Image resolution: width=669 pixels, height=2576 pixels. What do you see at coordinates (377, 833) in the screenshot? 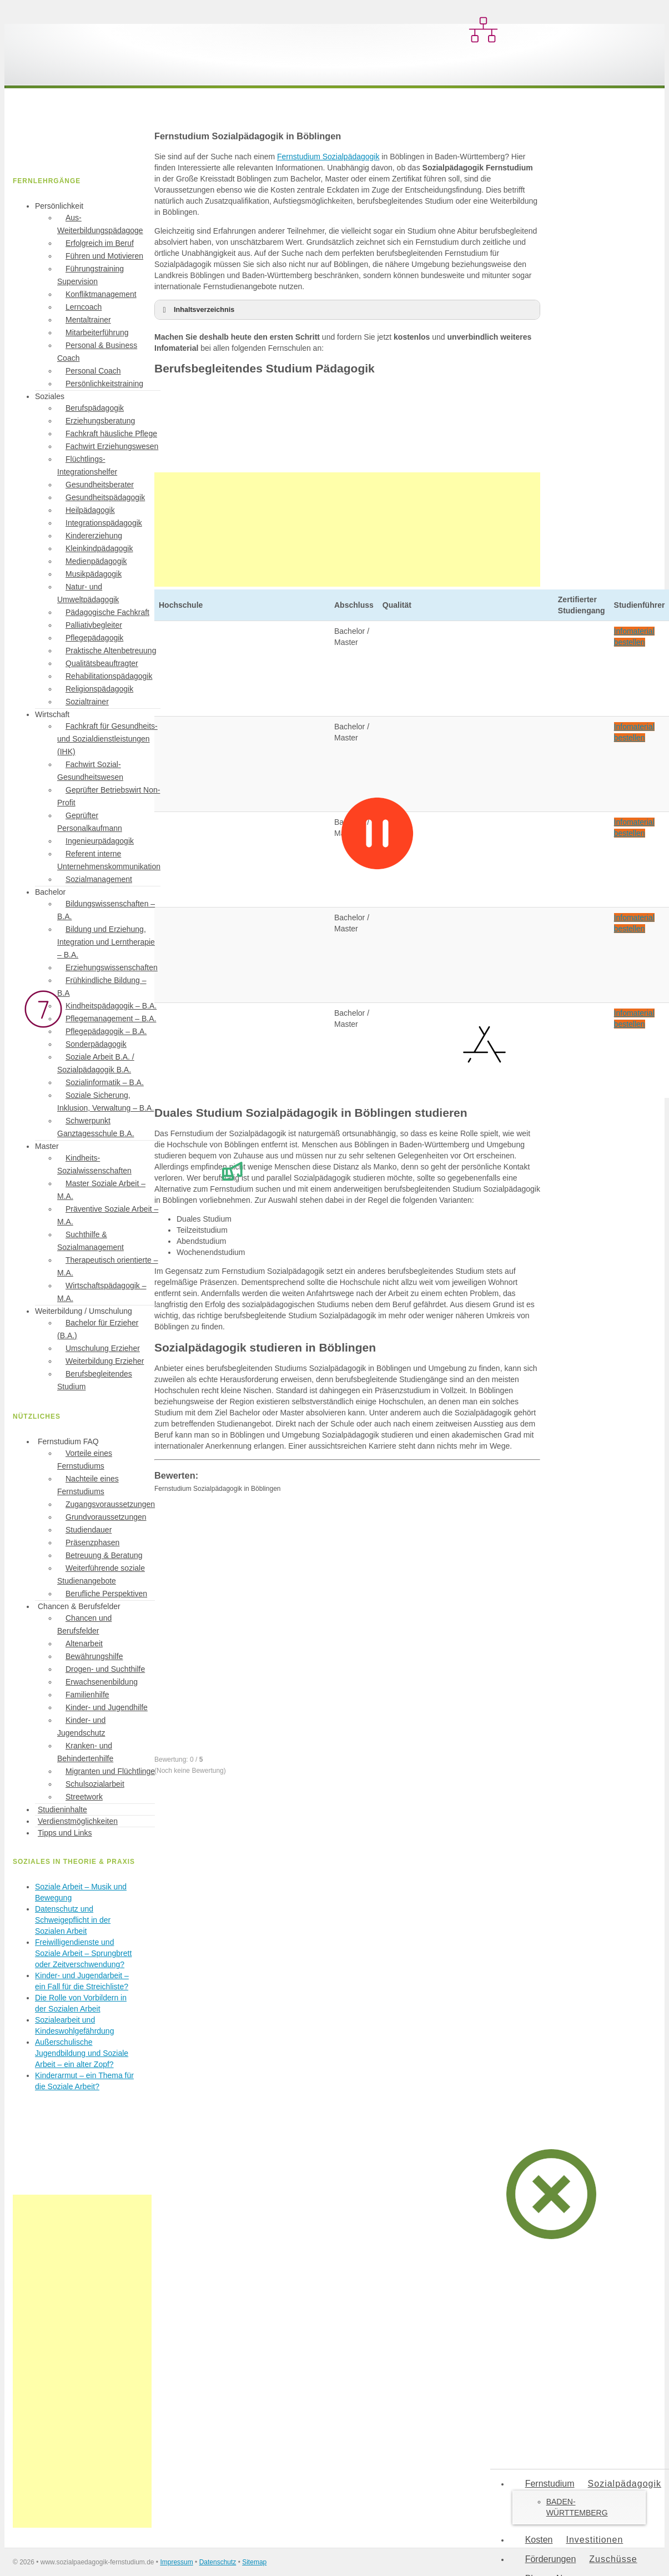
I see `pause media playback` at bounding box center [377, 833].